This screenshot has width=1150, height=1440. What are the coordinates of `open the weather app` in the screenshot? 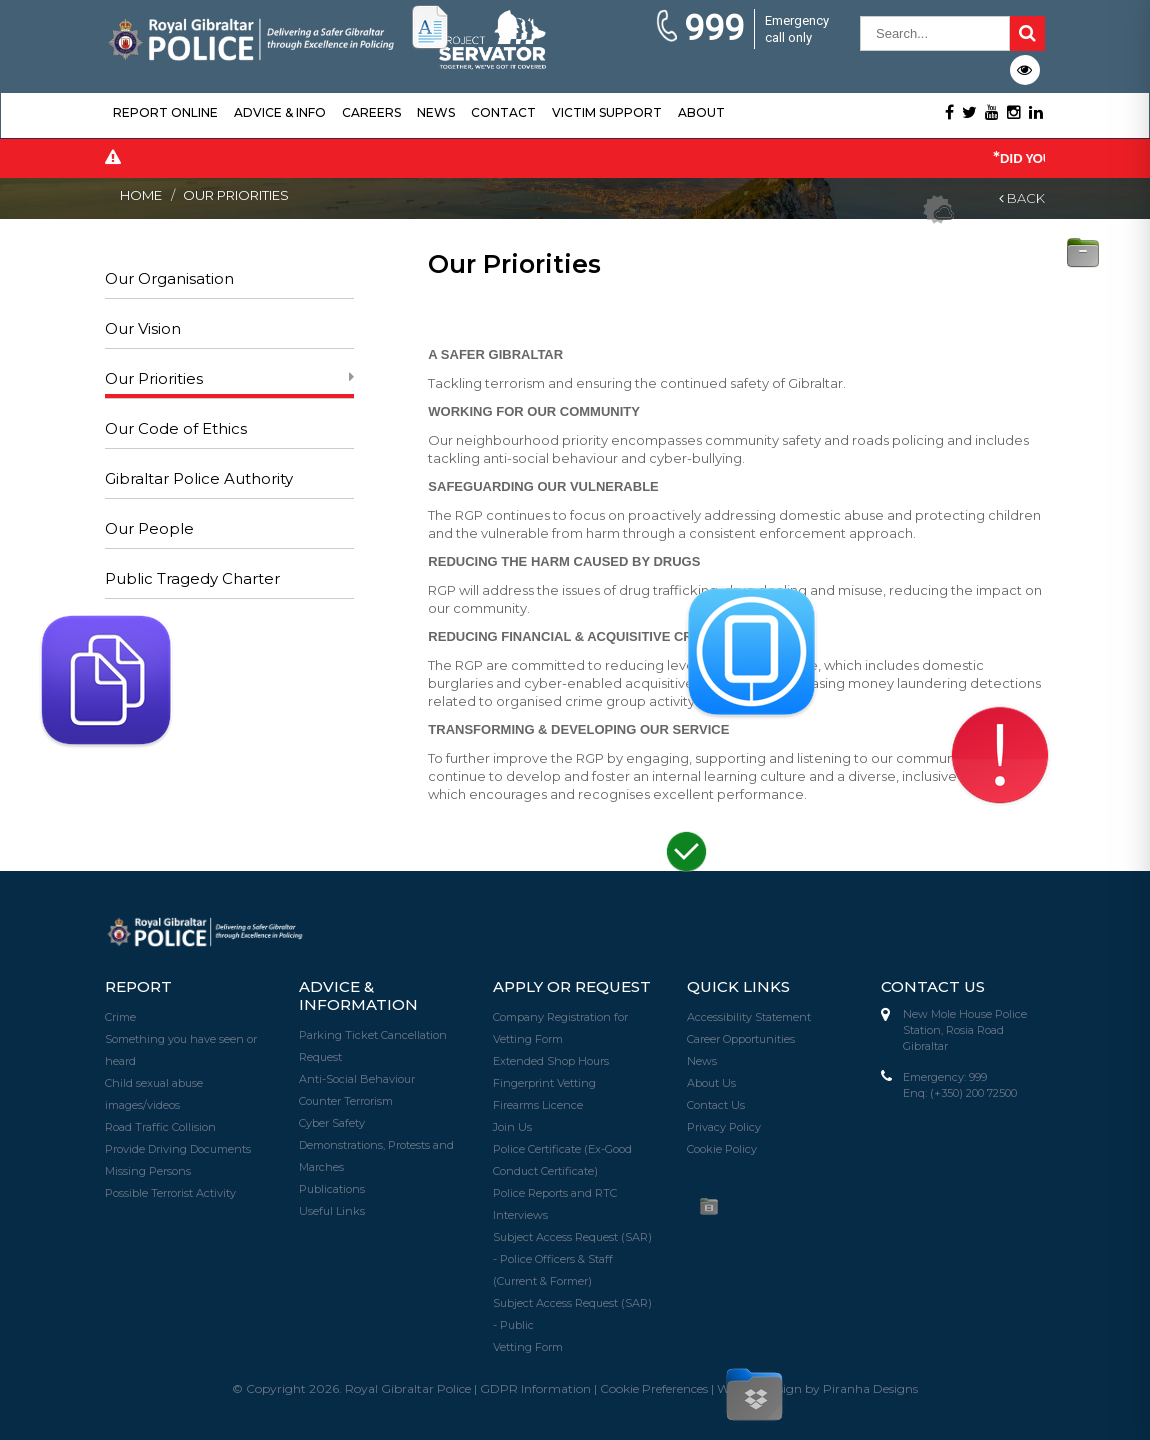 It's located at (937, 209).